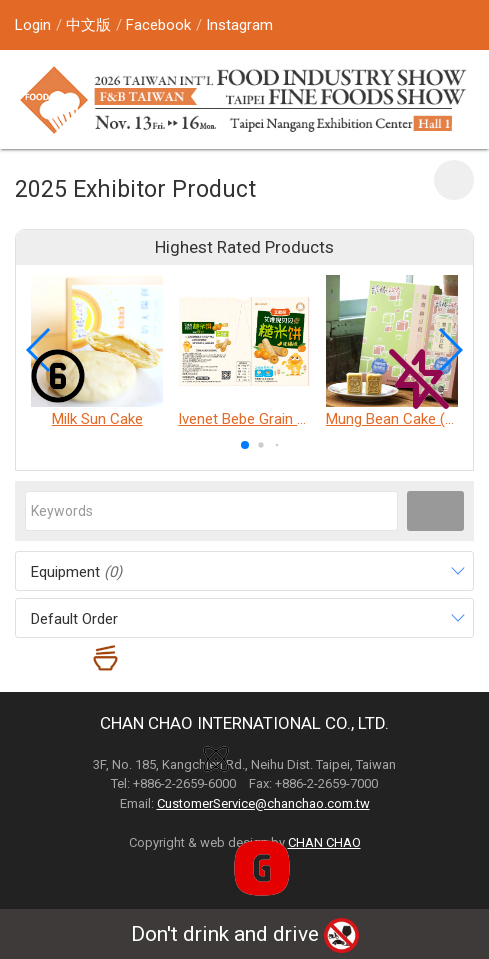 This screenshot has width=489, height=959. I want to click on indicates step 6 in a multi-step process, so click(58, 376).